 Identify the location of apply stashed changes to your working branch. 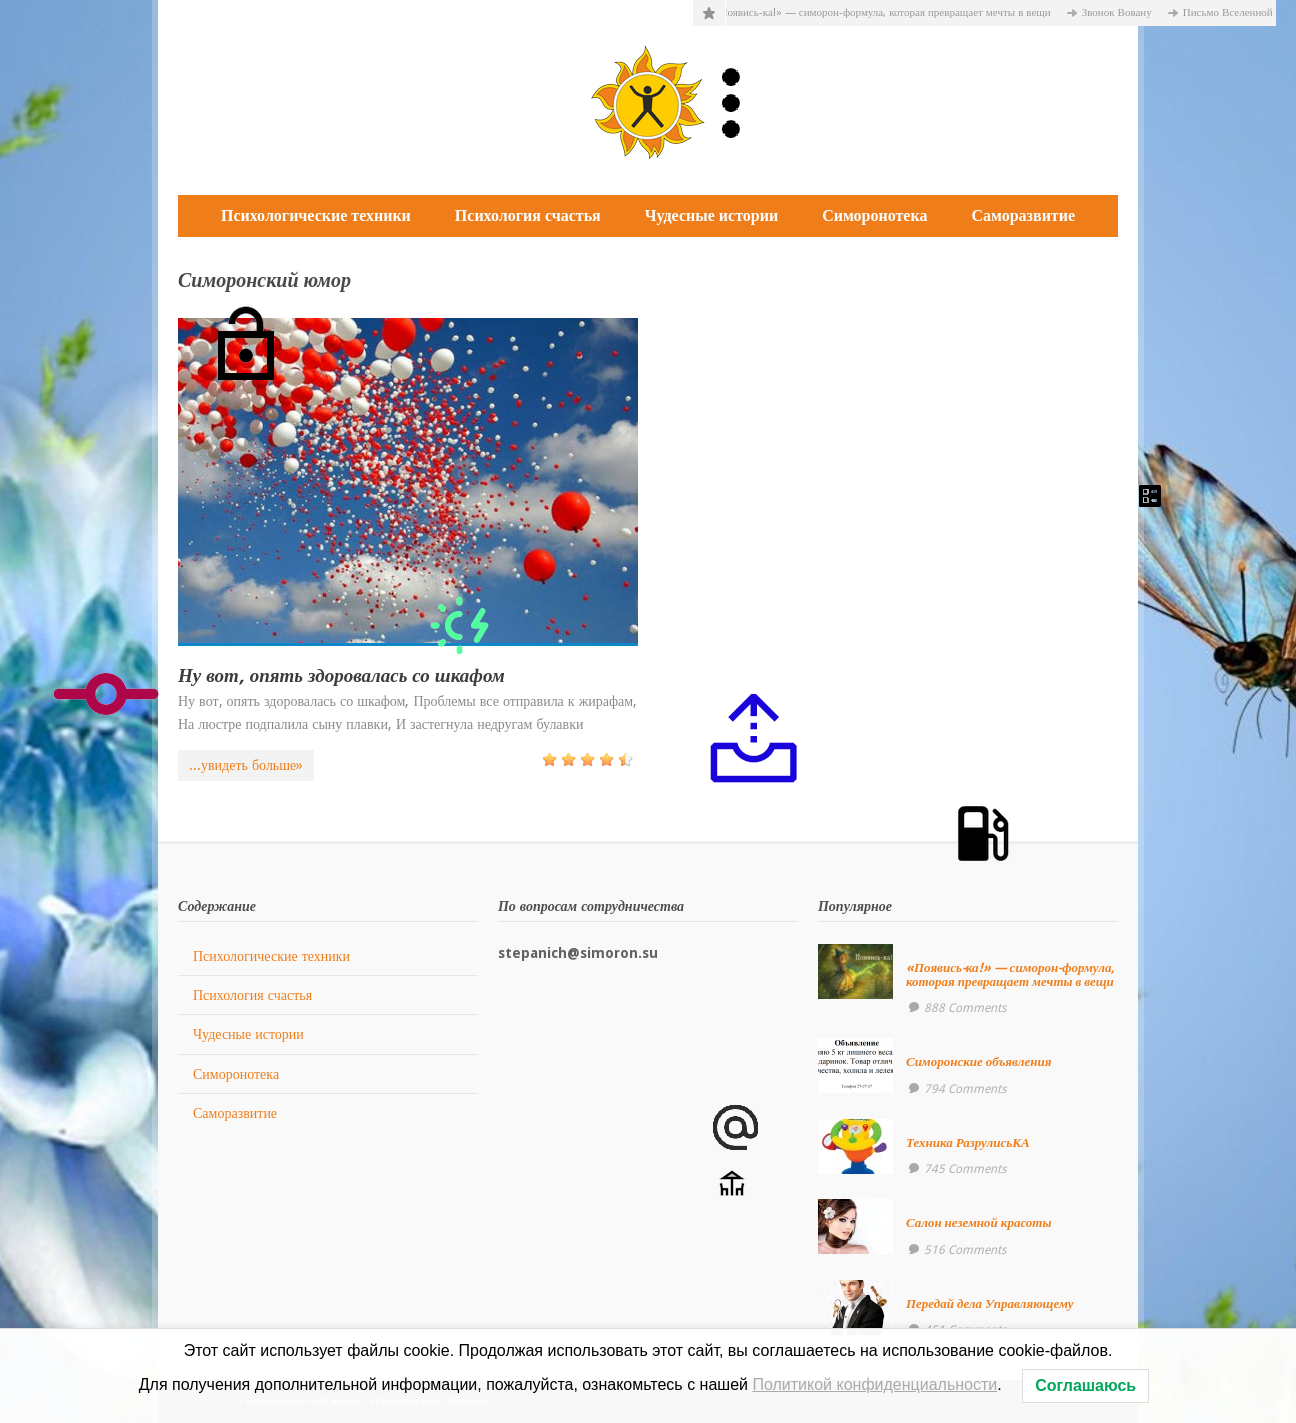
(757, 736).